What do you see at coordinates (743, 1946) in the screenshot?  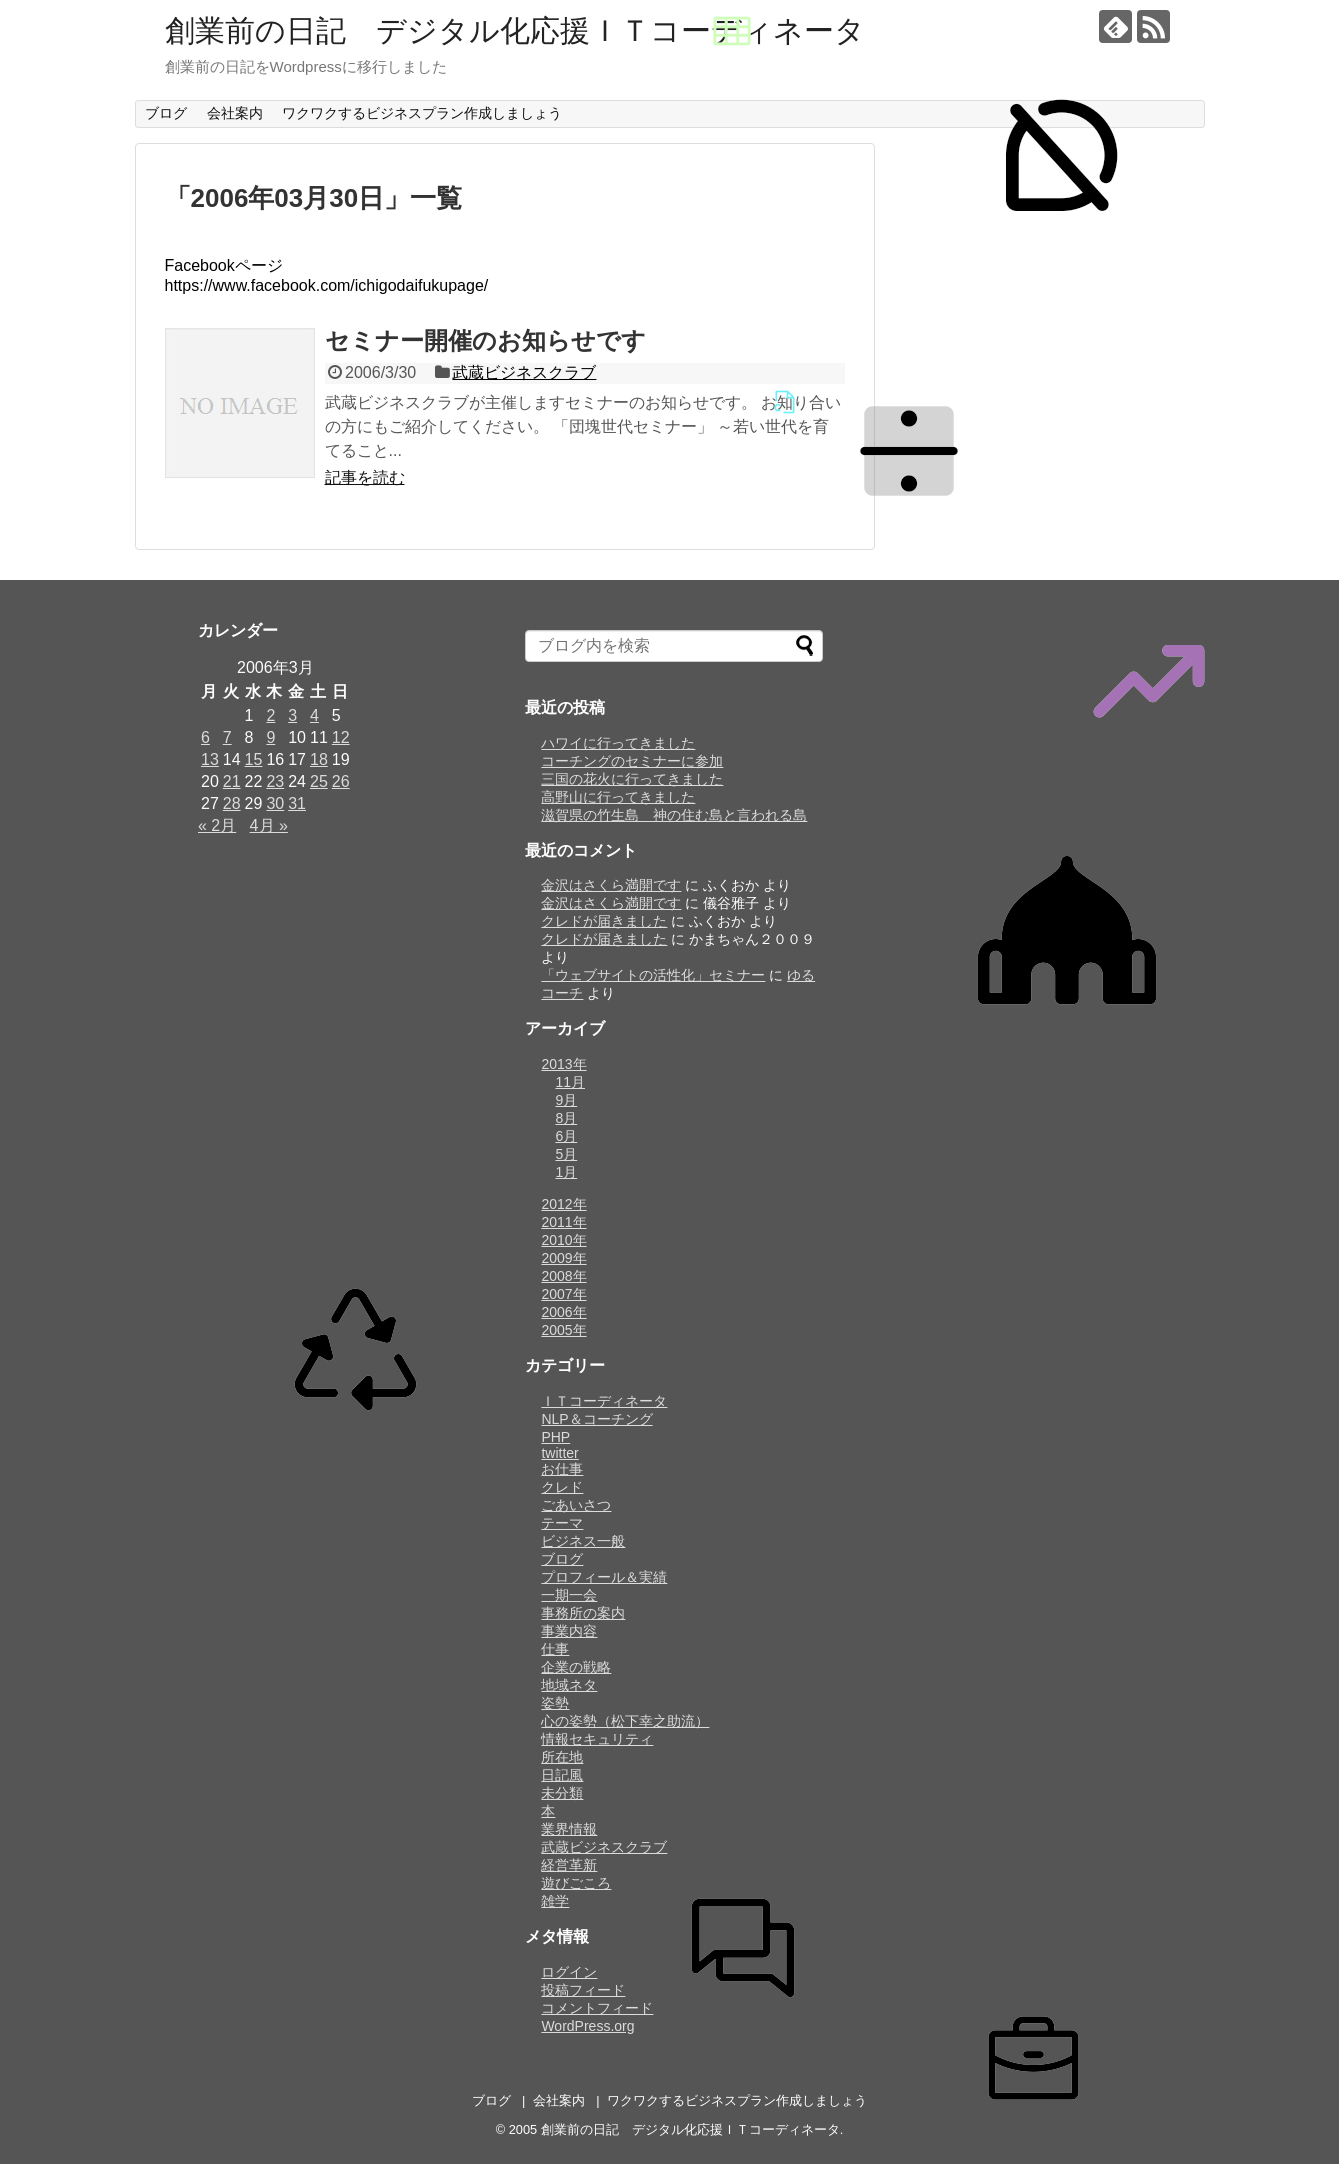 I see `open your conversations` at bounding box center [743, 1946].